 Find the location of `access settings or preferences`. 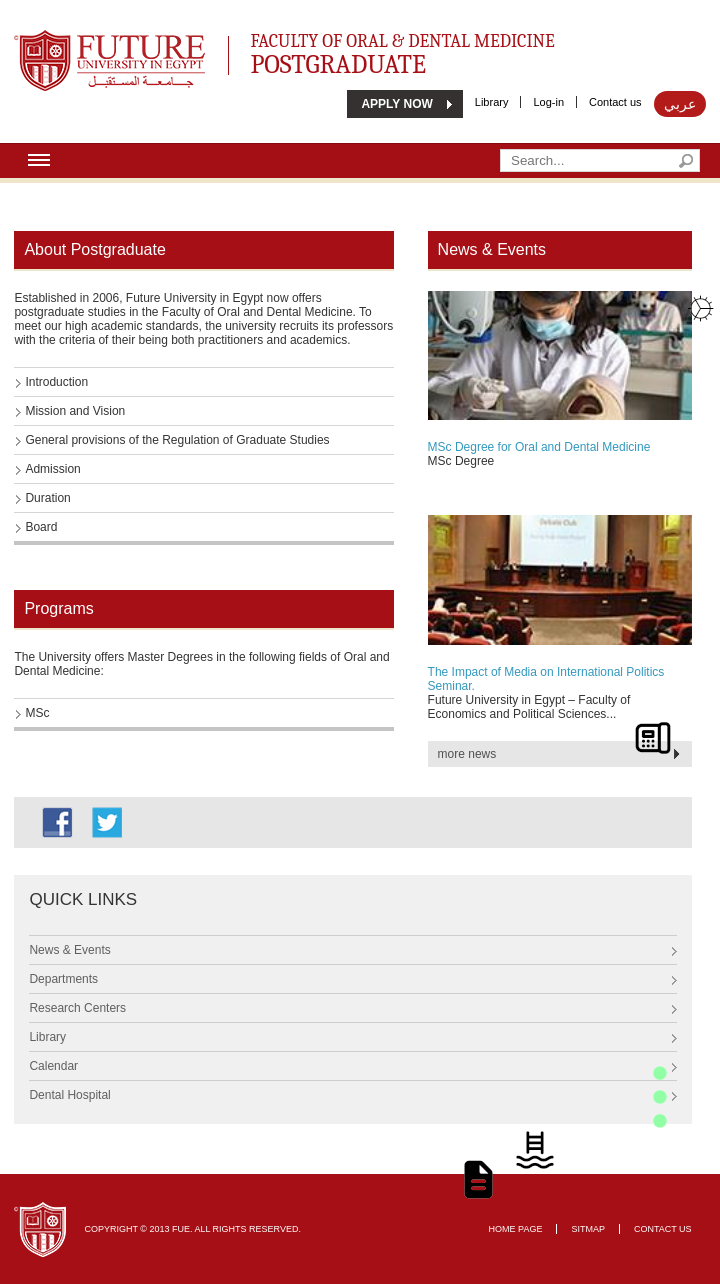

access settings or preferences is located at coordinates (700, 308).